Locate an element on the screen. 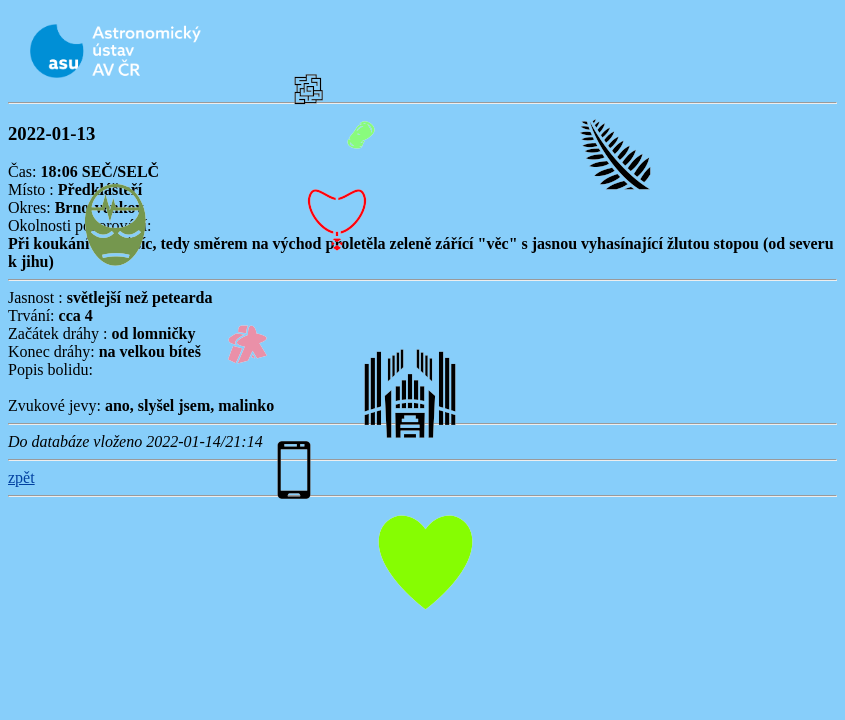 The image size is (845, 720). access board game or tabletop gaming features is located at coordinates (247, 344).